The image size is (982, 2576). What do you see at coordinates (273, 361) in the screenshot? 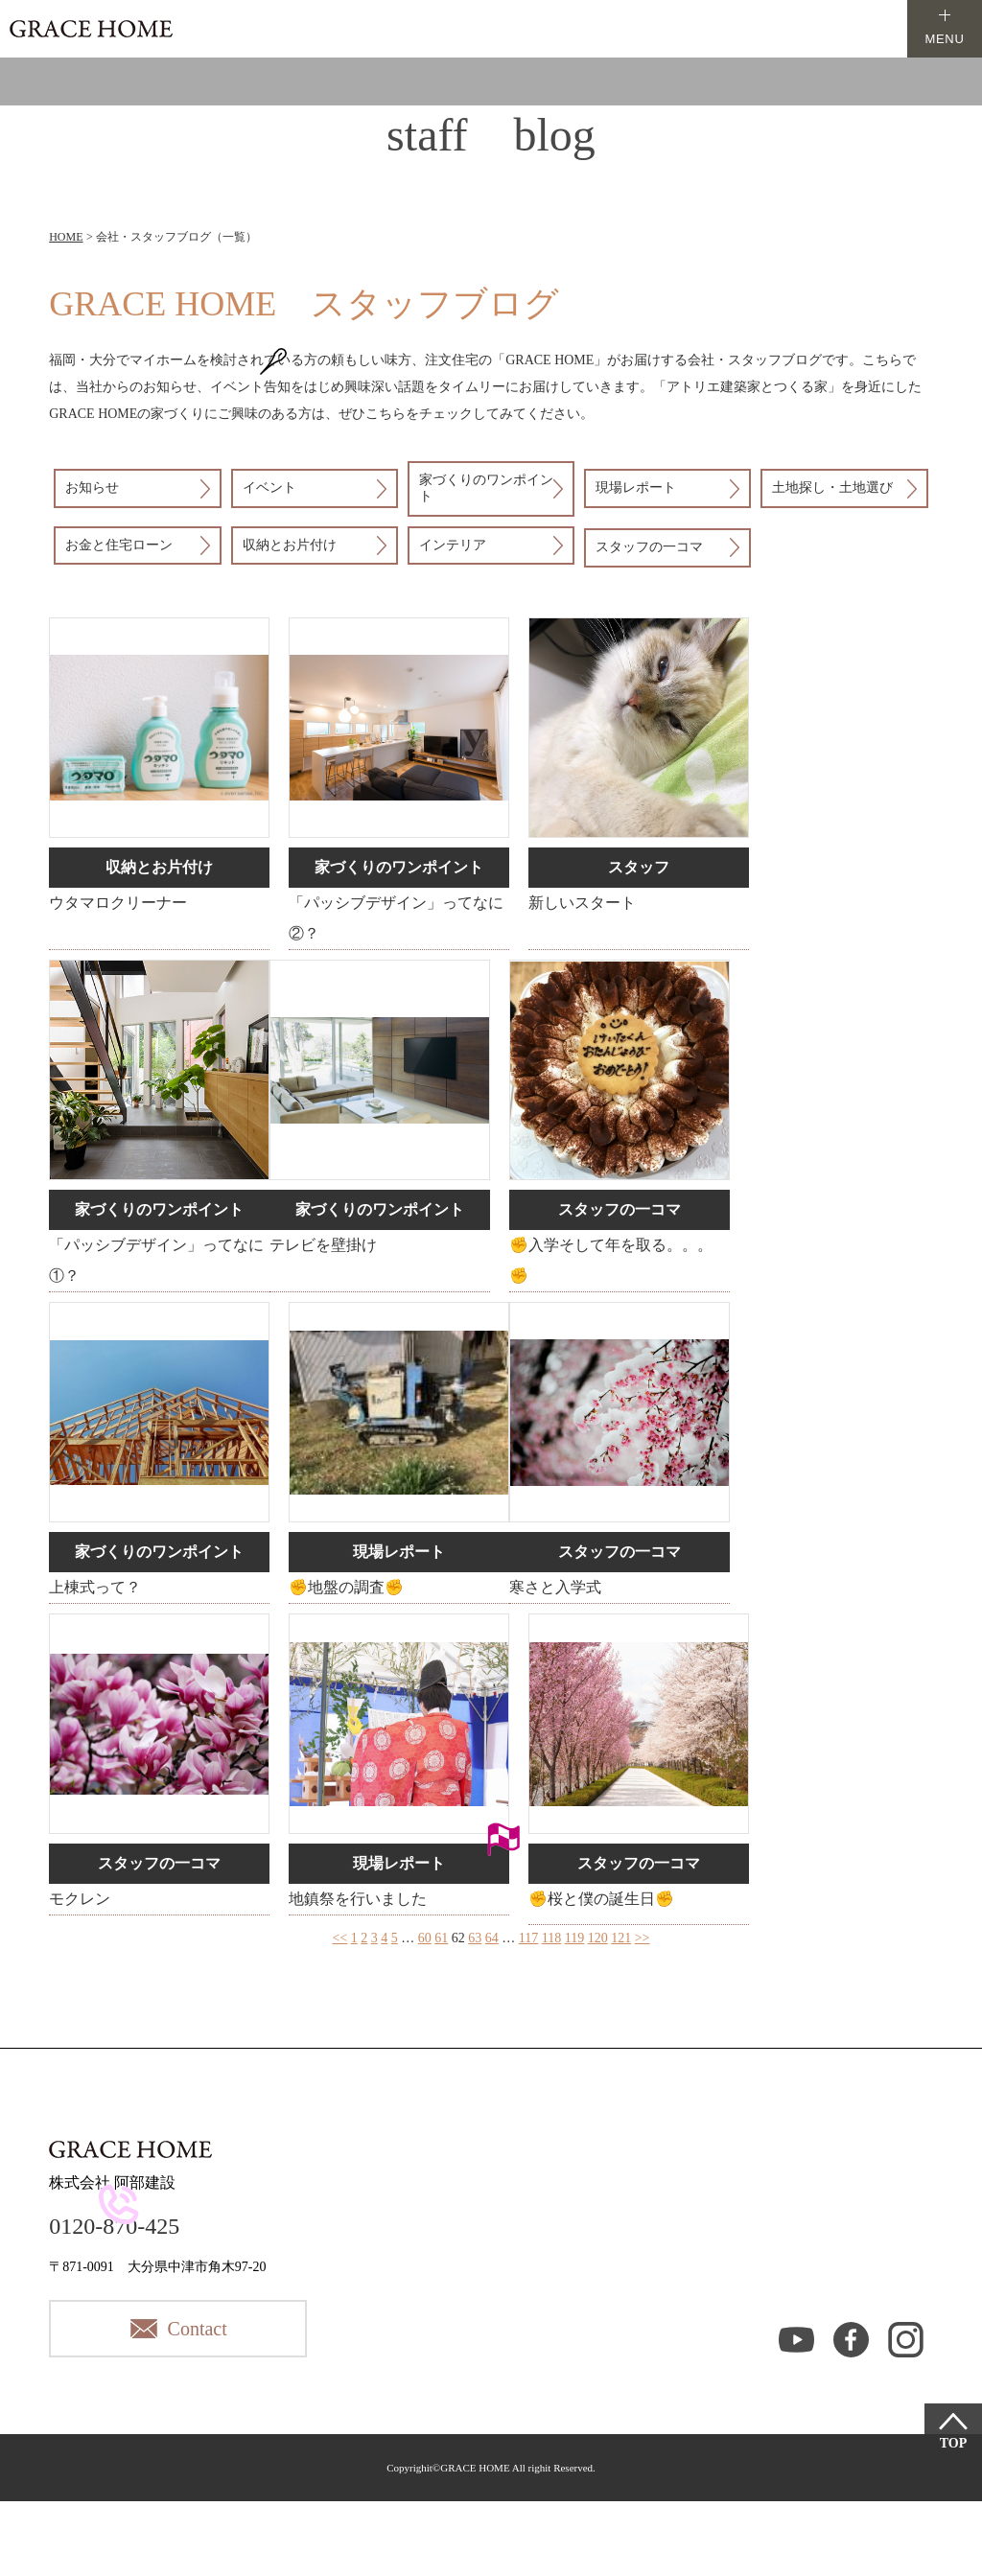
I see `sewing or crafting tools` at bounding box center [273, 361].